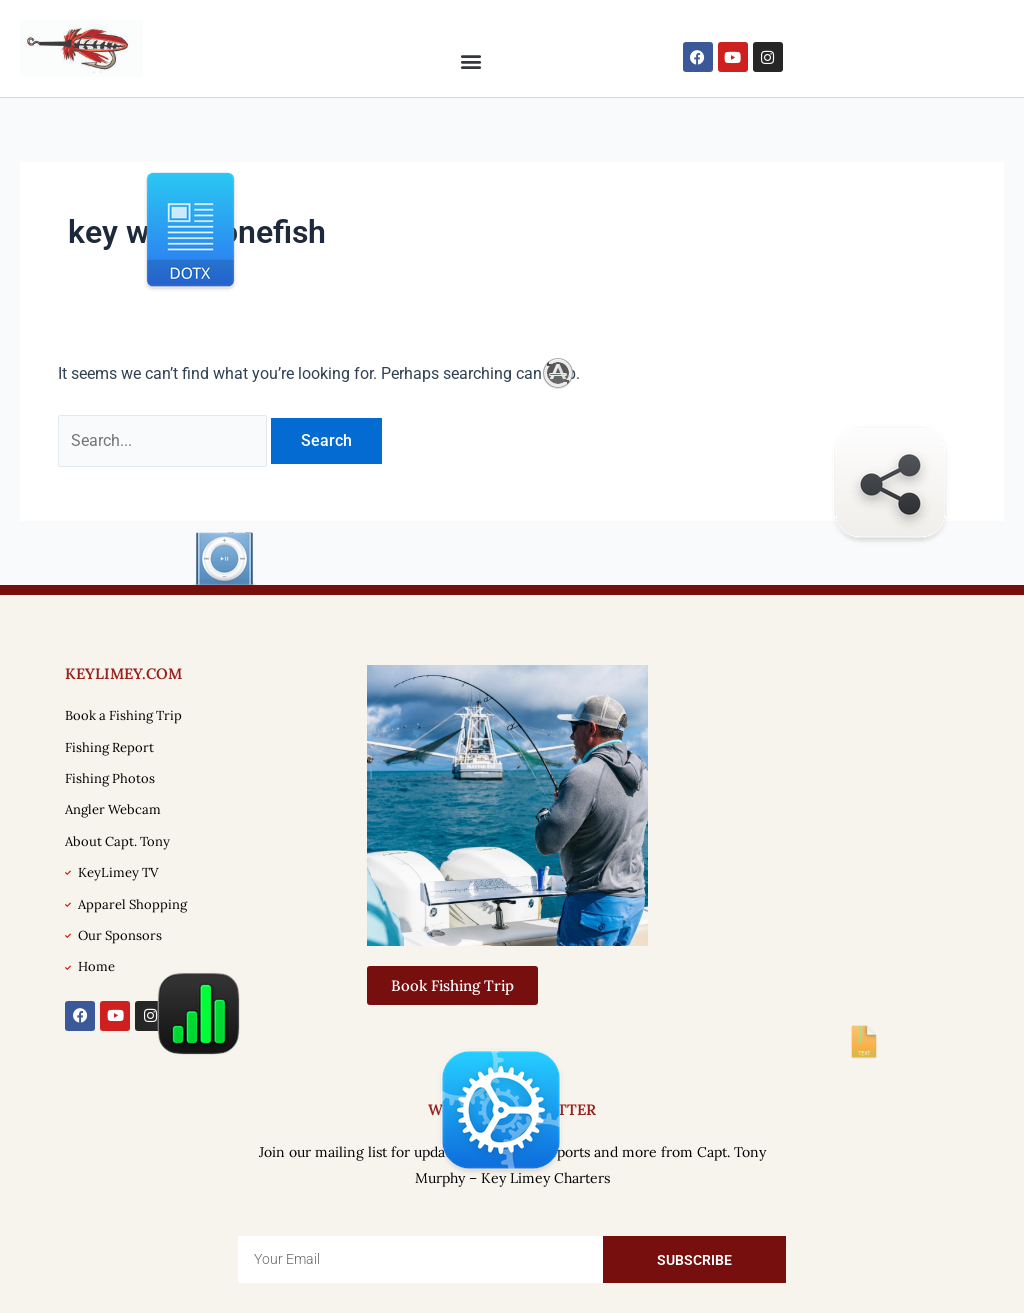 Image resolution: width=1024 pixels, height=1313 pixels. Describe the element at coordinates (190, 231) in the screenshot. I see `a microsoft word template file (.dotx)` at that location.